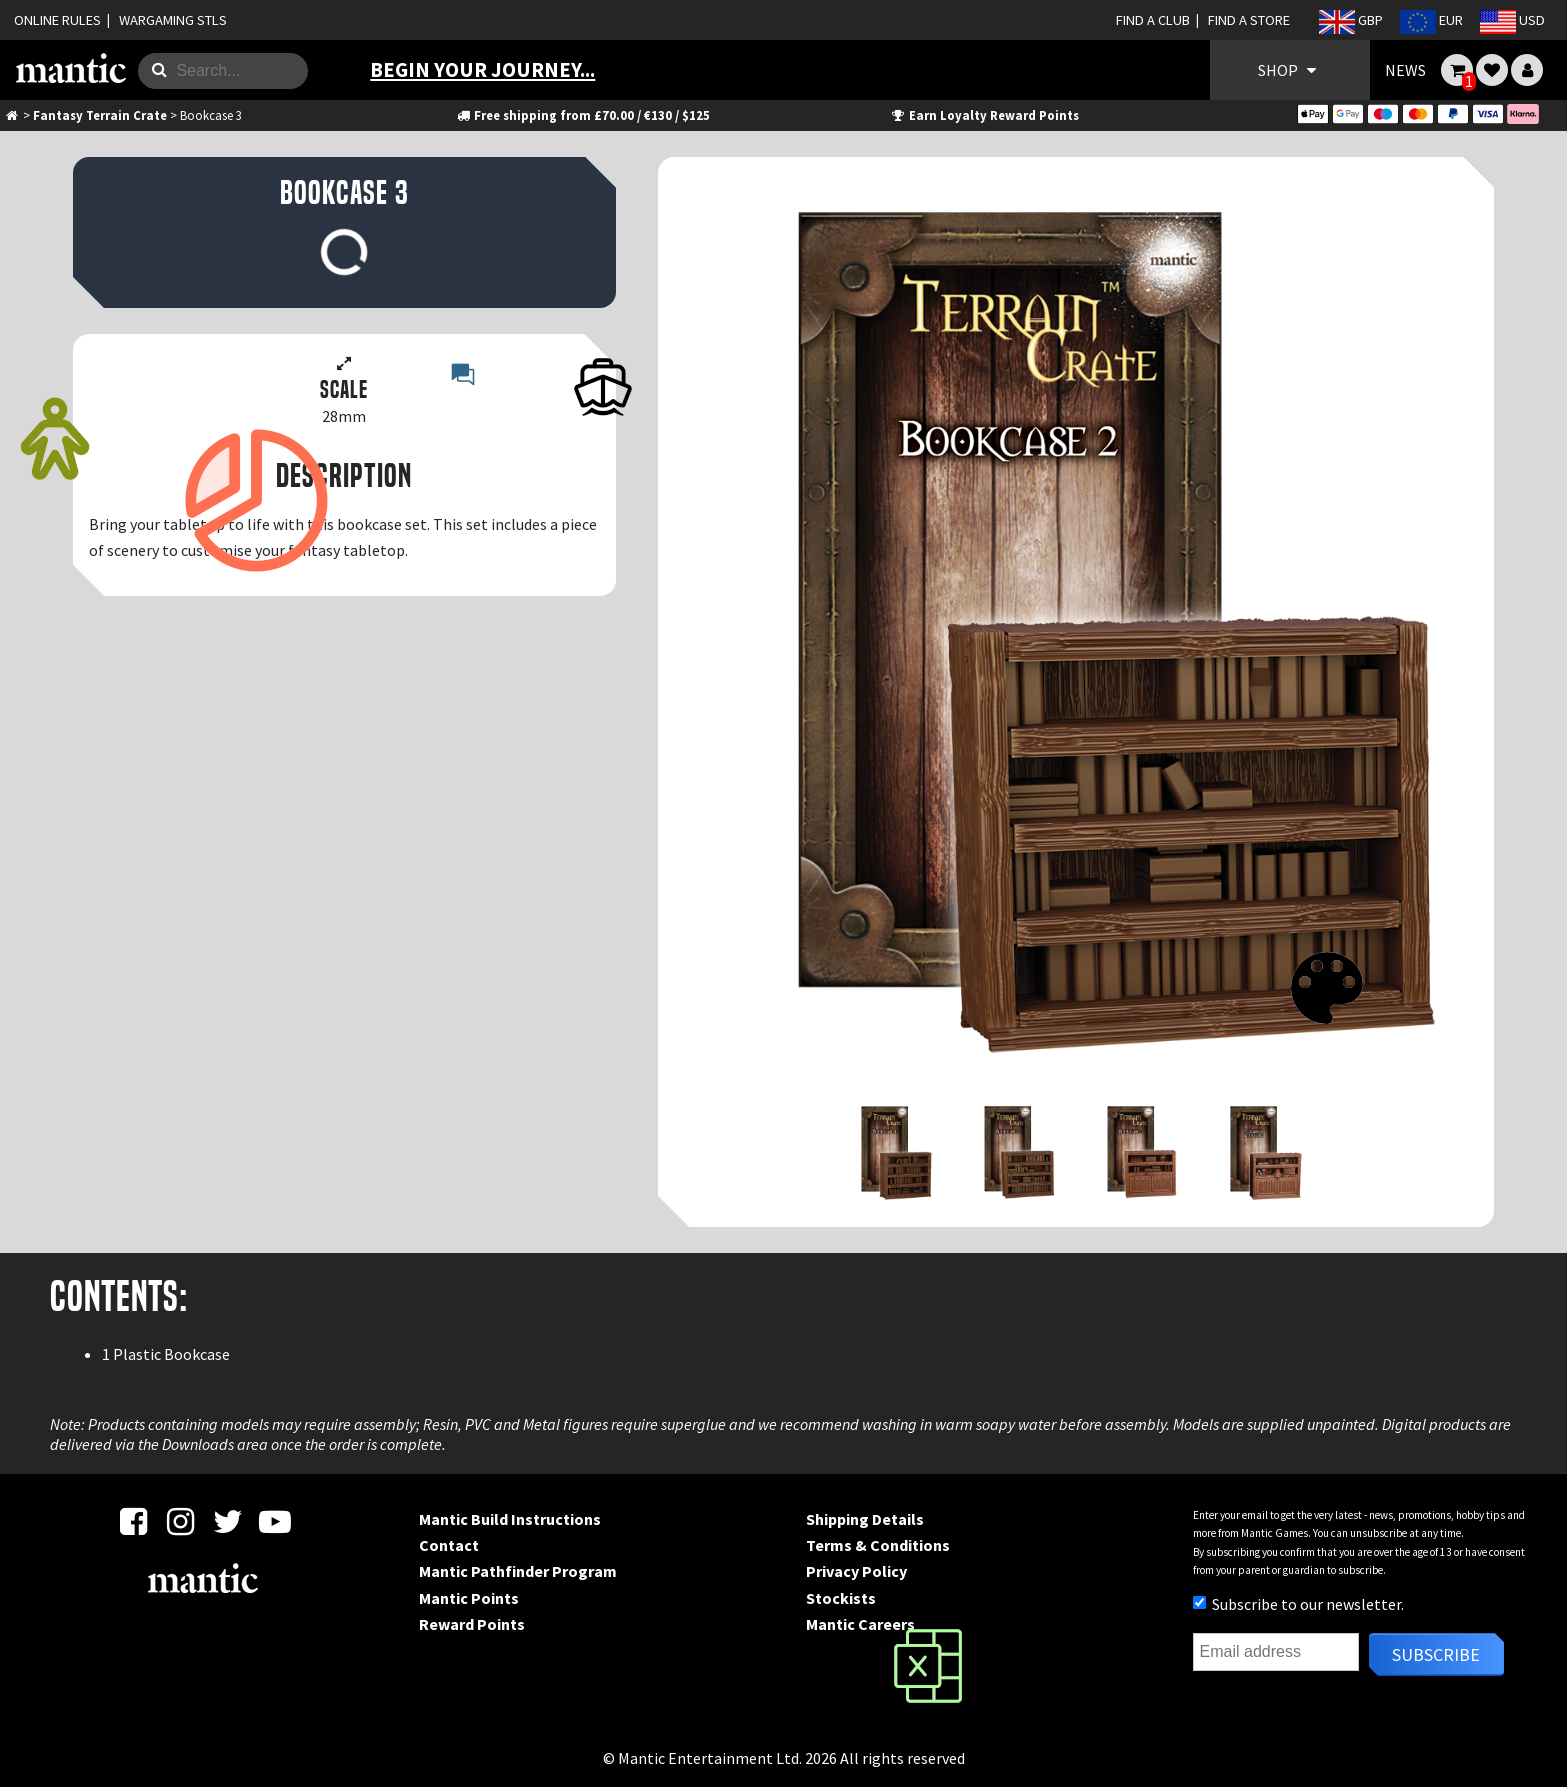 This screenshot has width=1567, height=1787. Describe the element at coordinates (256, 500) in the screenshot. I see `view analytics or statistics breakdown` at that location.